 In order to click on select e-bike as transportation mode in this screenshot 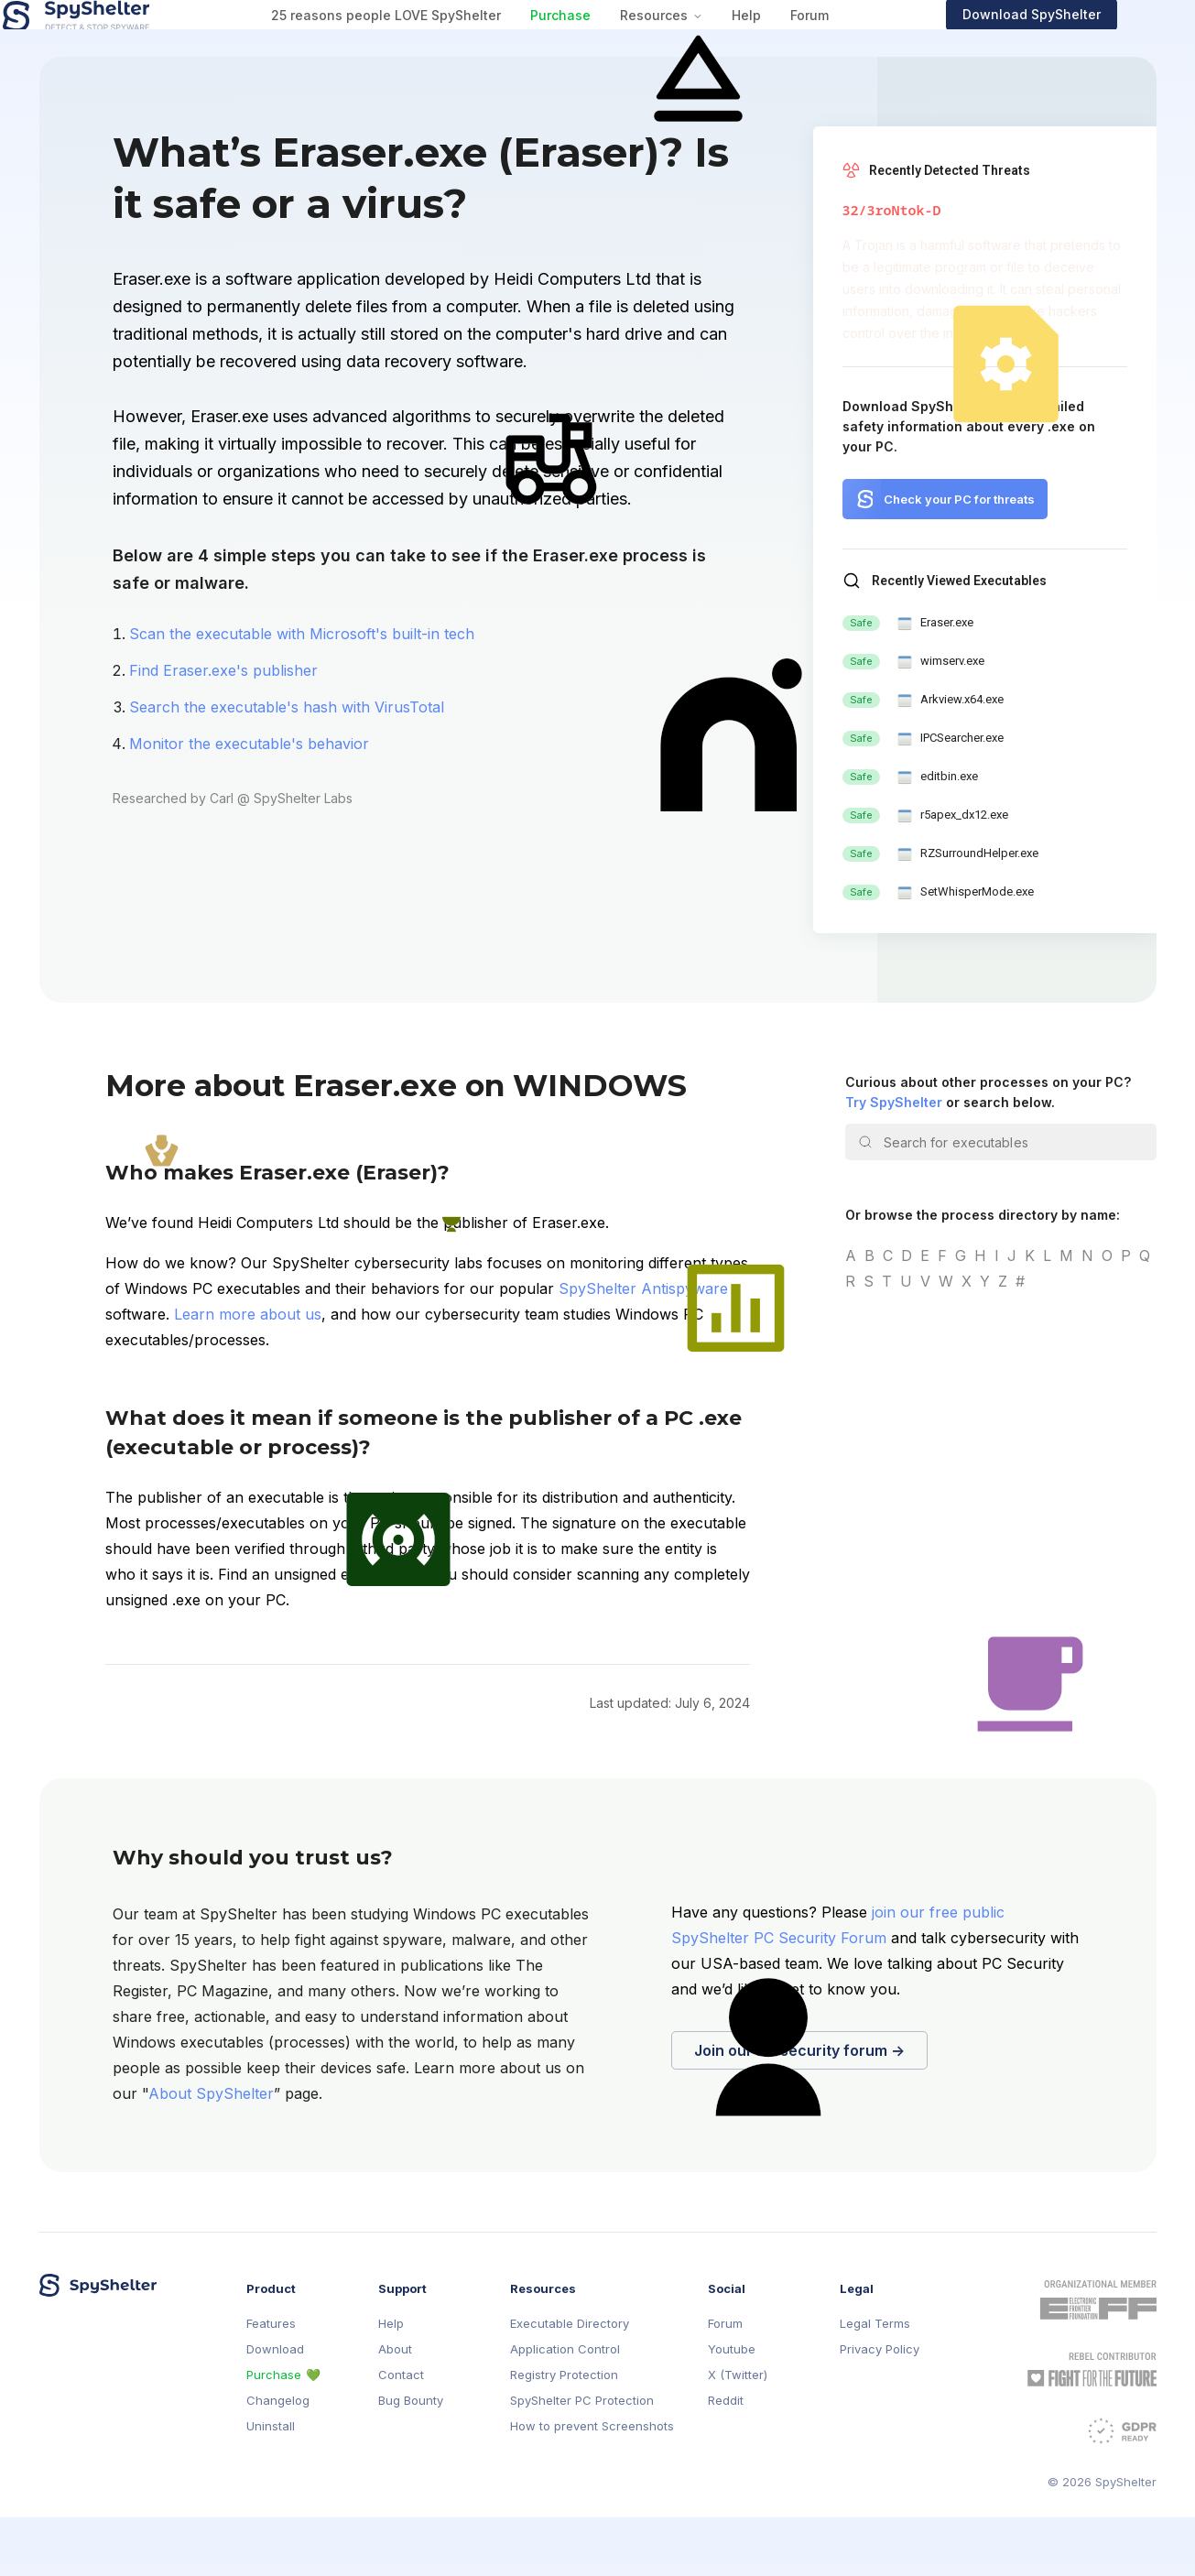, I will do `click(549, 461)`.